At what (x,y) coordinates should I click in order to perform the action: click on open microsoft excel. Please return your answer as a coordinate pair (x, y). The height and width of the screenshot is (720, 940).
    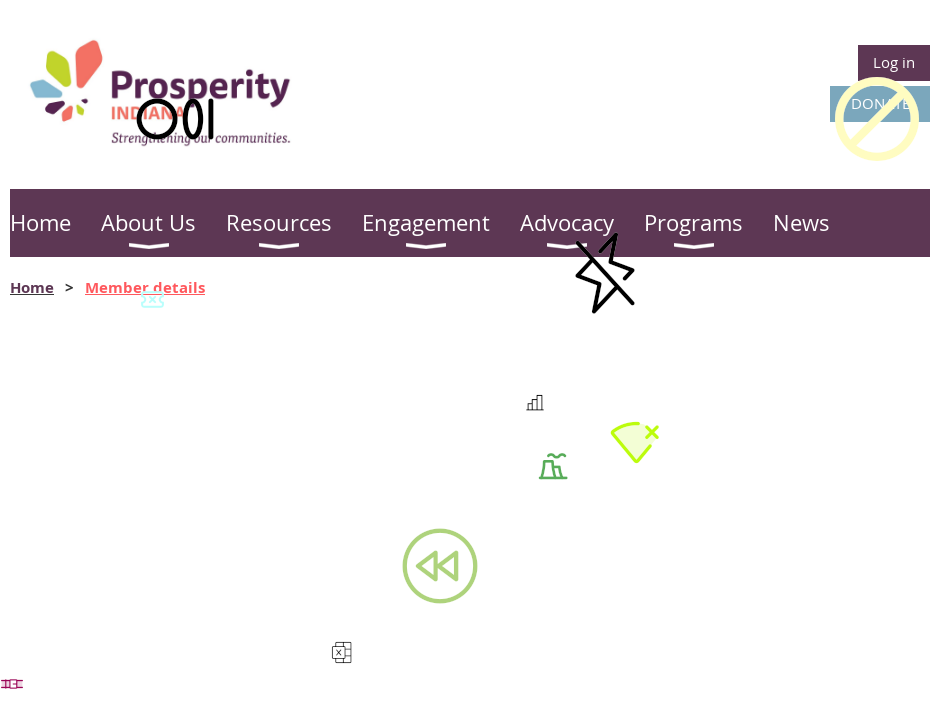
    Looking at the image, I should click on (342, 652).